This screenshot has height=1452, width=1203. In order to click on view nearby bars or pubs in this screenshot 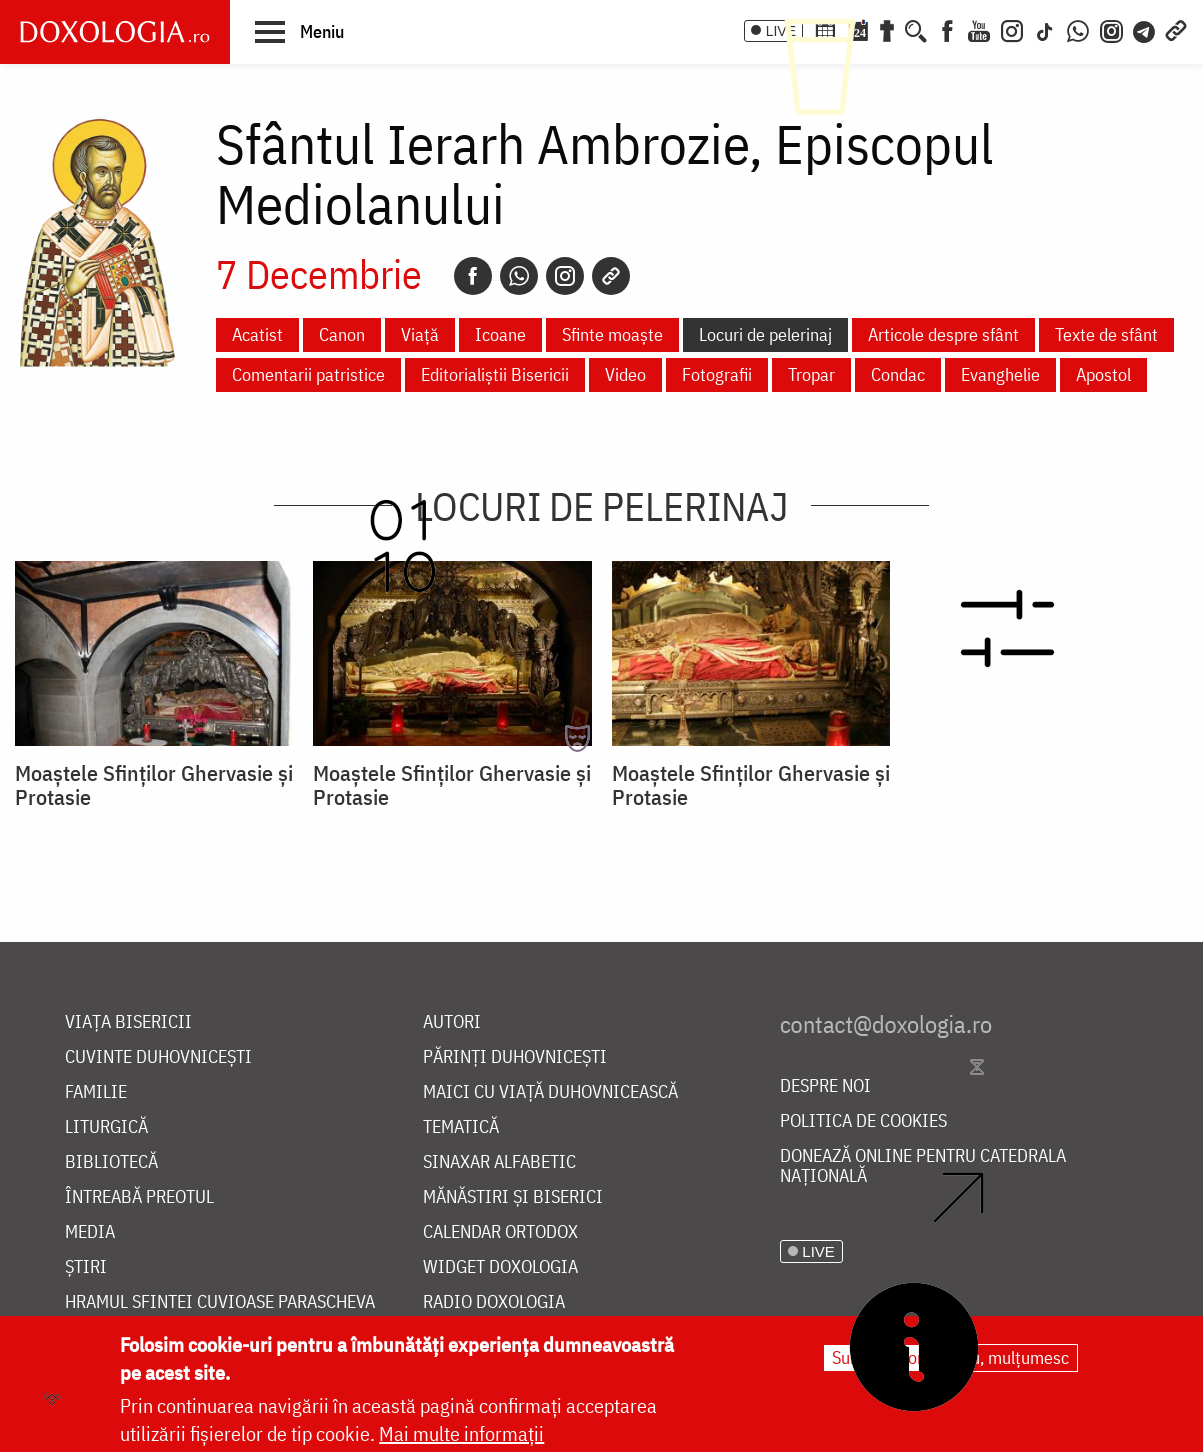, I will do `click(820, 65)`.